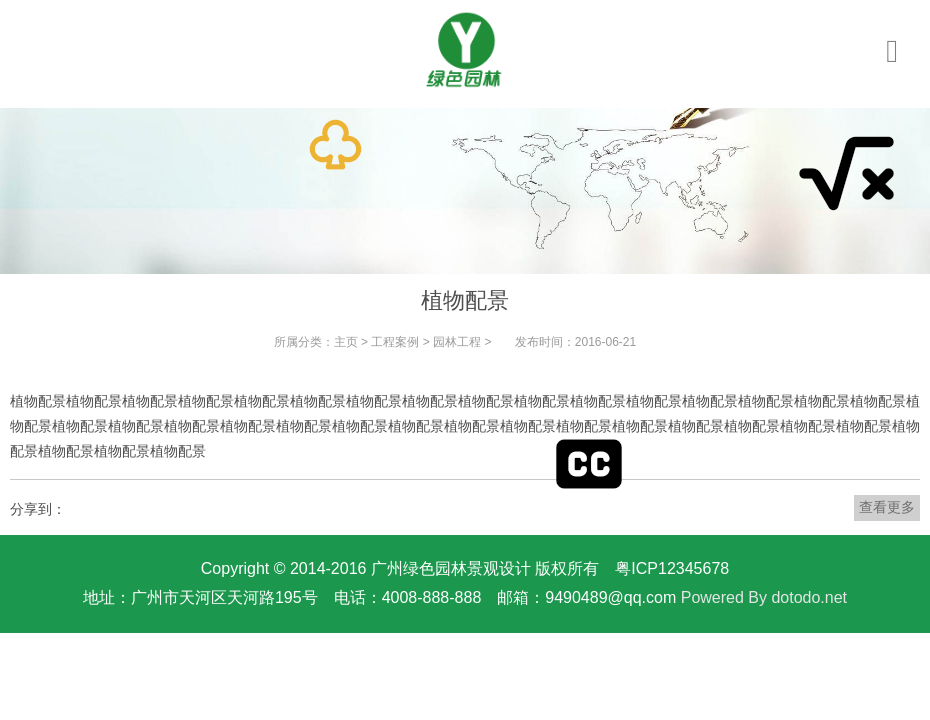  Describe the element at coordinates (335, 145) in the screenshot. I see `select clubs suit in a card game` at that location.